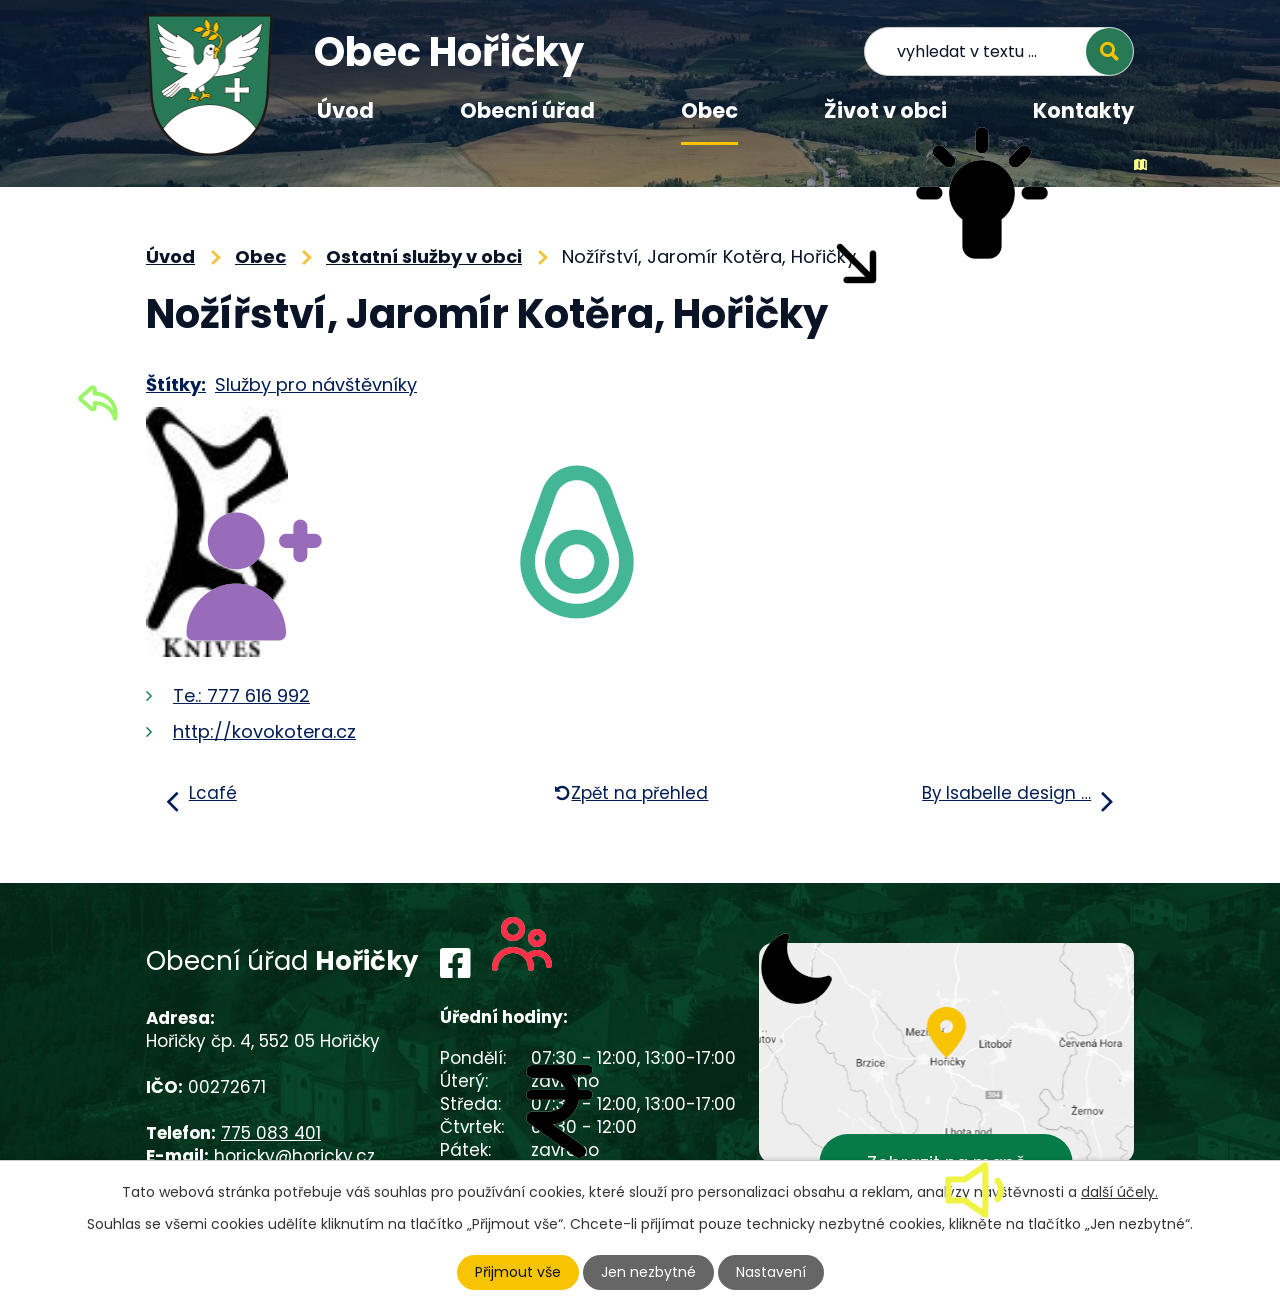 Image resolution: width=1280 pixels, height=1309 pixels. I want to click on view contacts or friends list, so click(522, 944).